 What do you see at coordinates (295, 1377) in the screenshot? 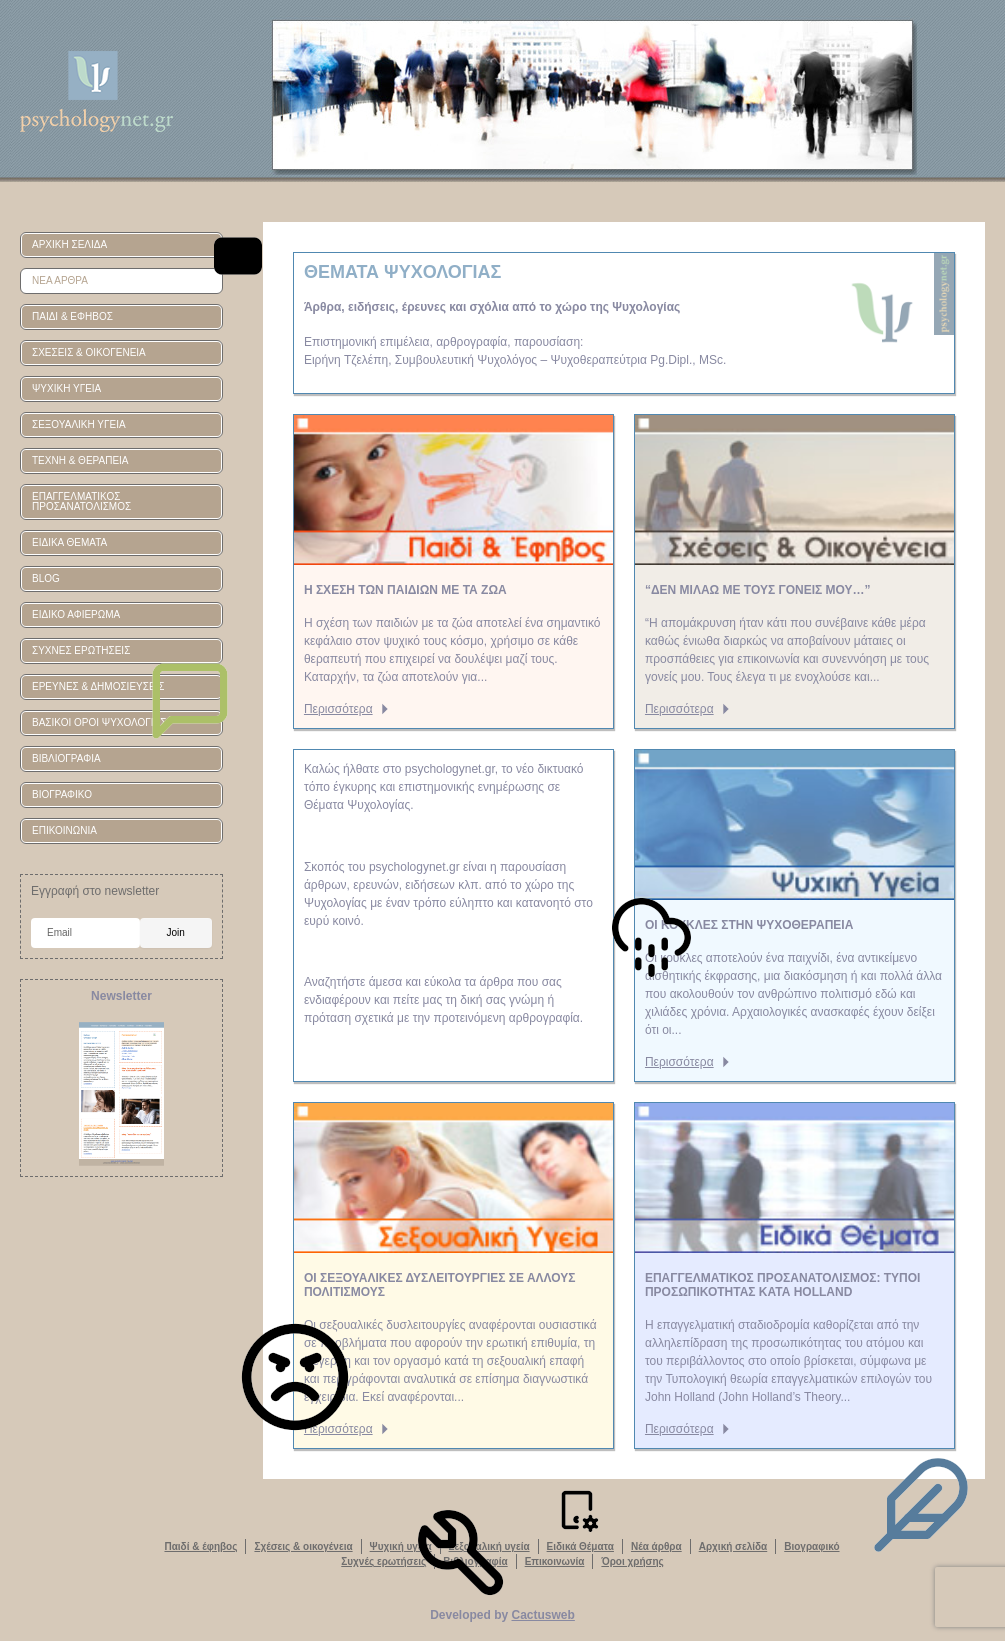
I see `react with anger to a post or message` at bounding box center [295, 1377].